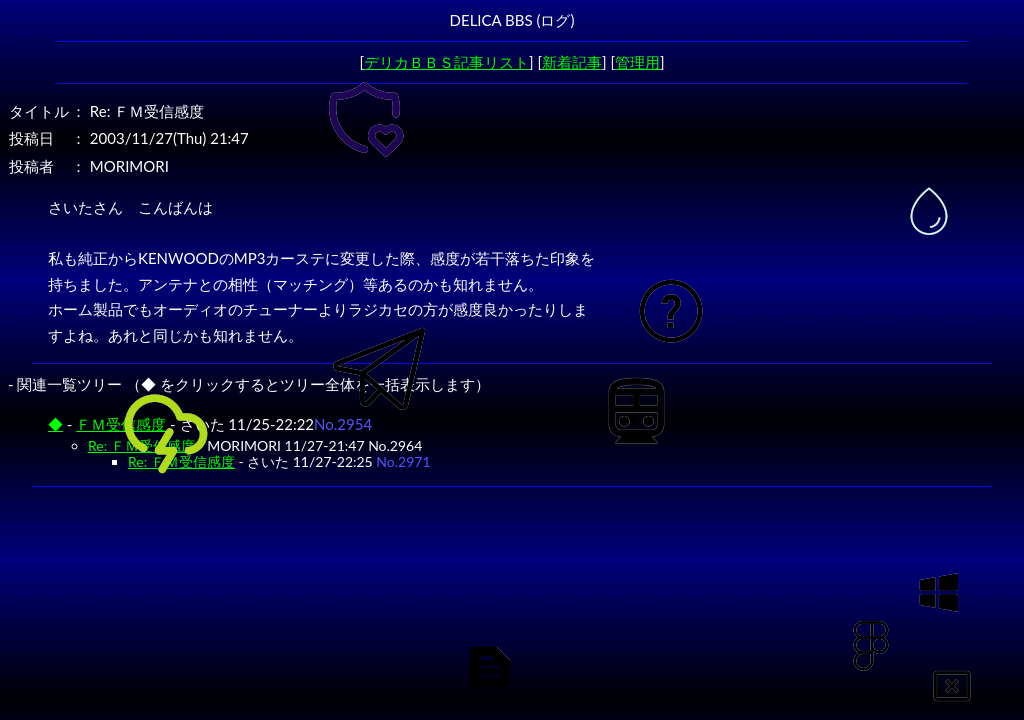  I want to click on cancel or exit presentation mode, so click(952, 686).